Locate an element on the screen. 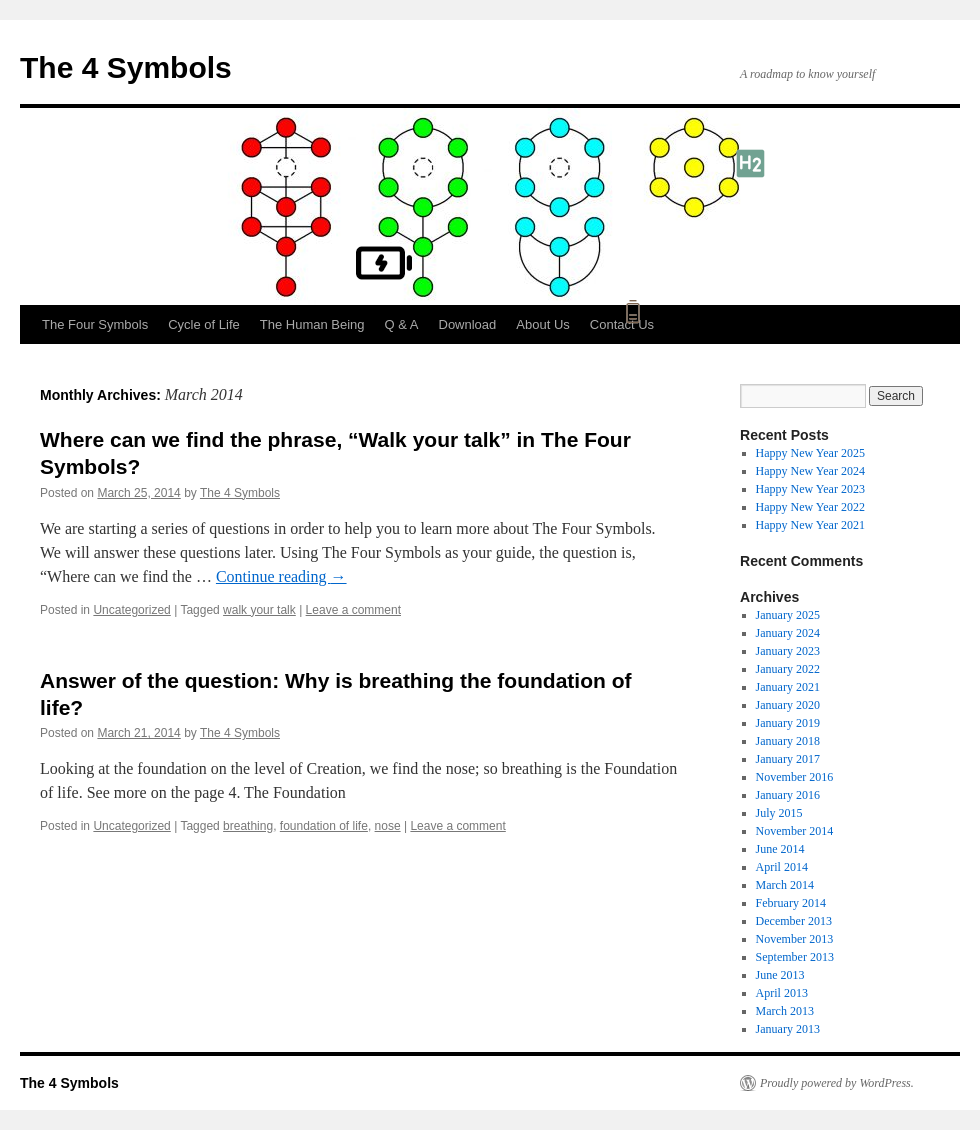 This screenshot has height=1130, width=980. format text as heading level 2 is located at coordinates (750, 163).